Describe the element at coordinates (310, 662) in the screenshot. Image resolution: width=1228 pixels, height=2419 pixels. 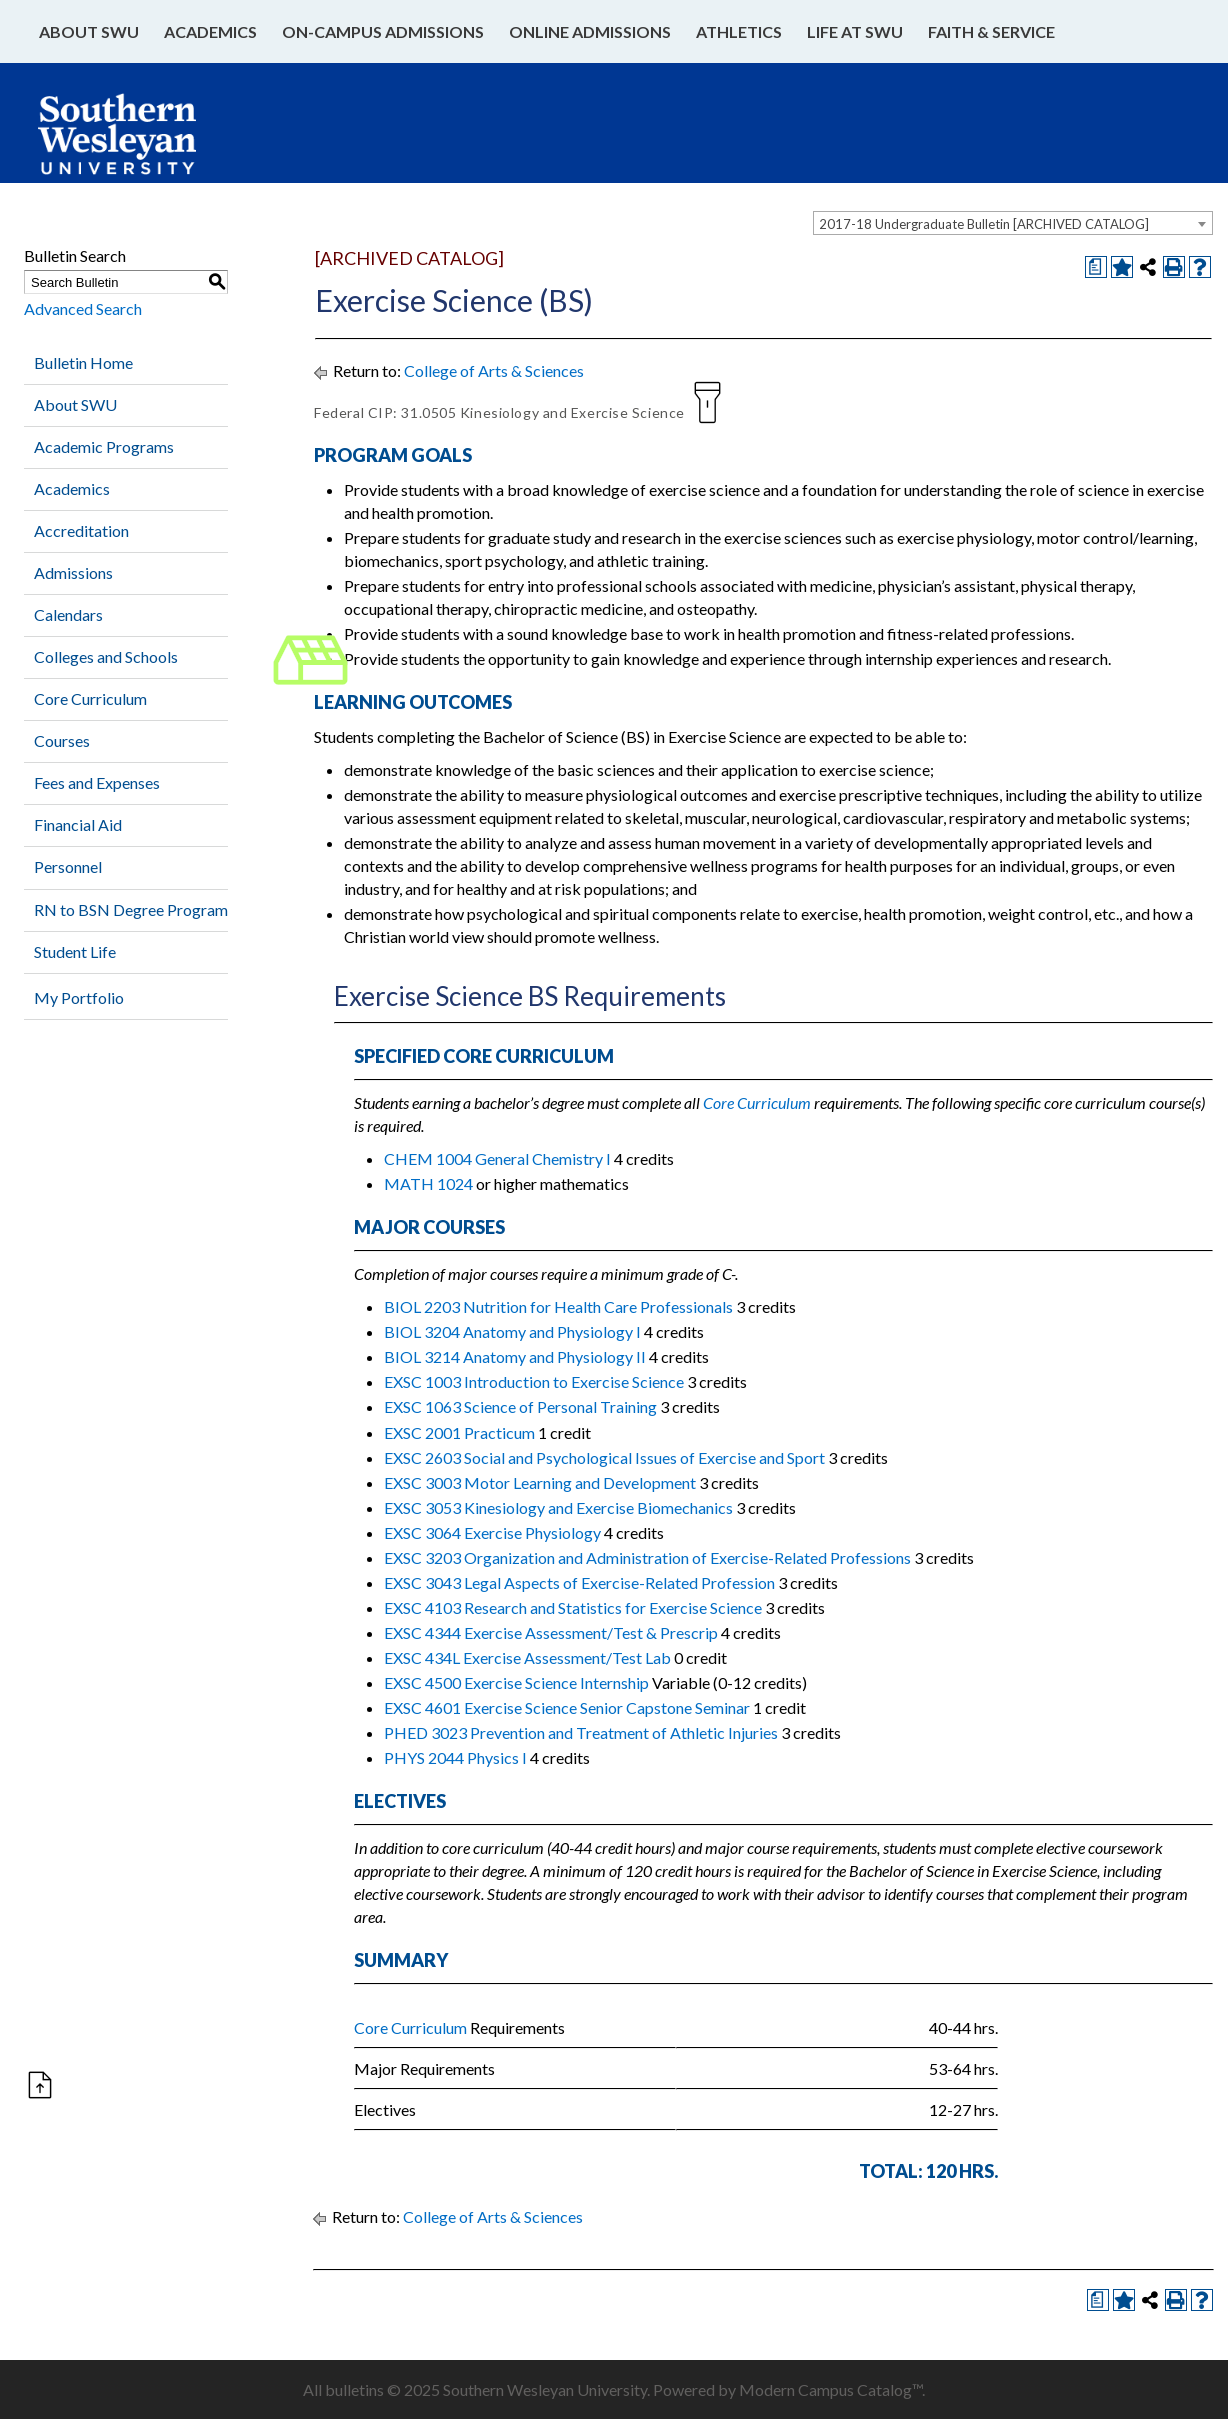
I see `view solar panel system status` at that location.